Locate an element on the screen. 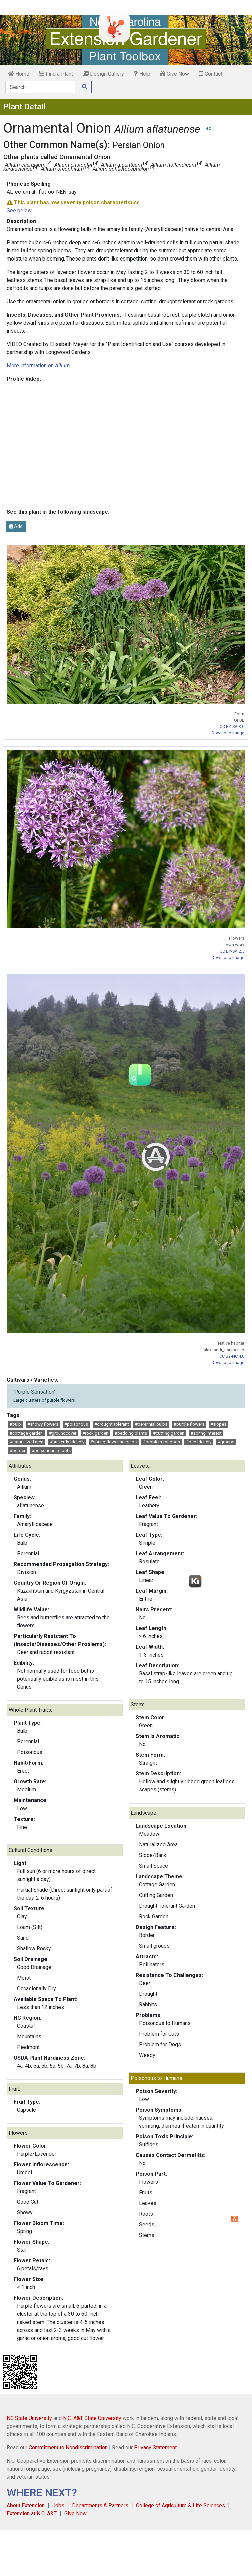 This screenshot has width=252, height=2576. check for available system updates is located at coordinates (156, 1157).